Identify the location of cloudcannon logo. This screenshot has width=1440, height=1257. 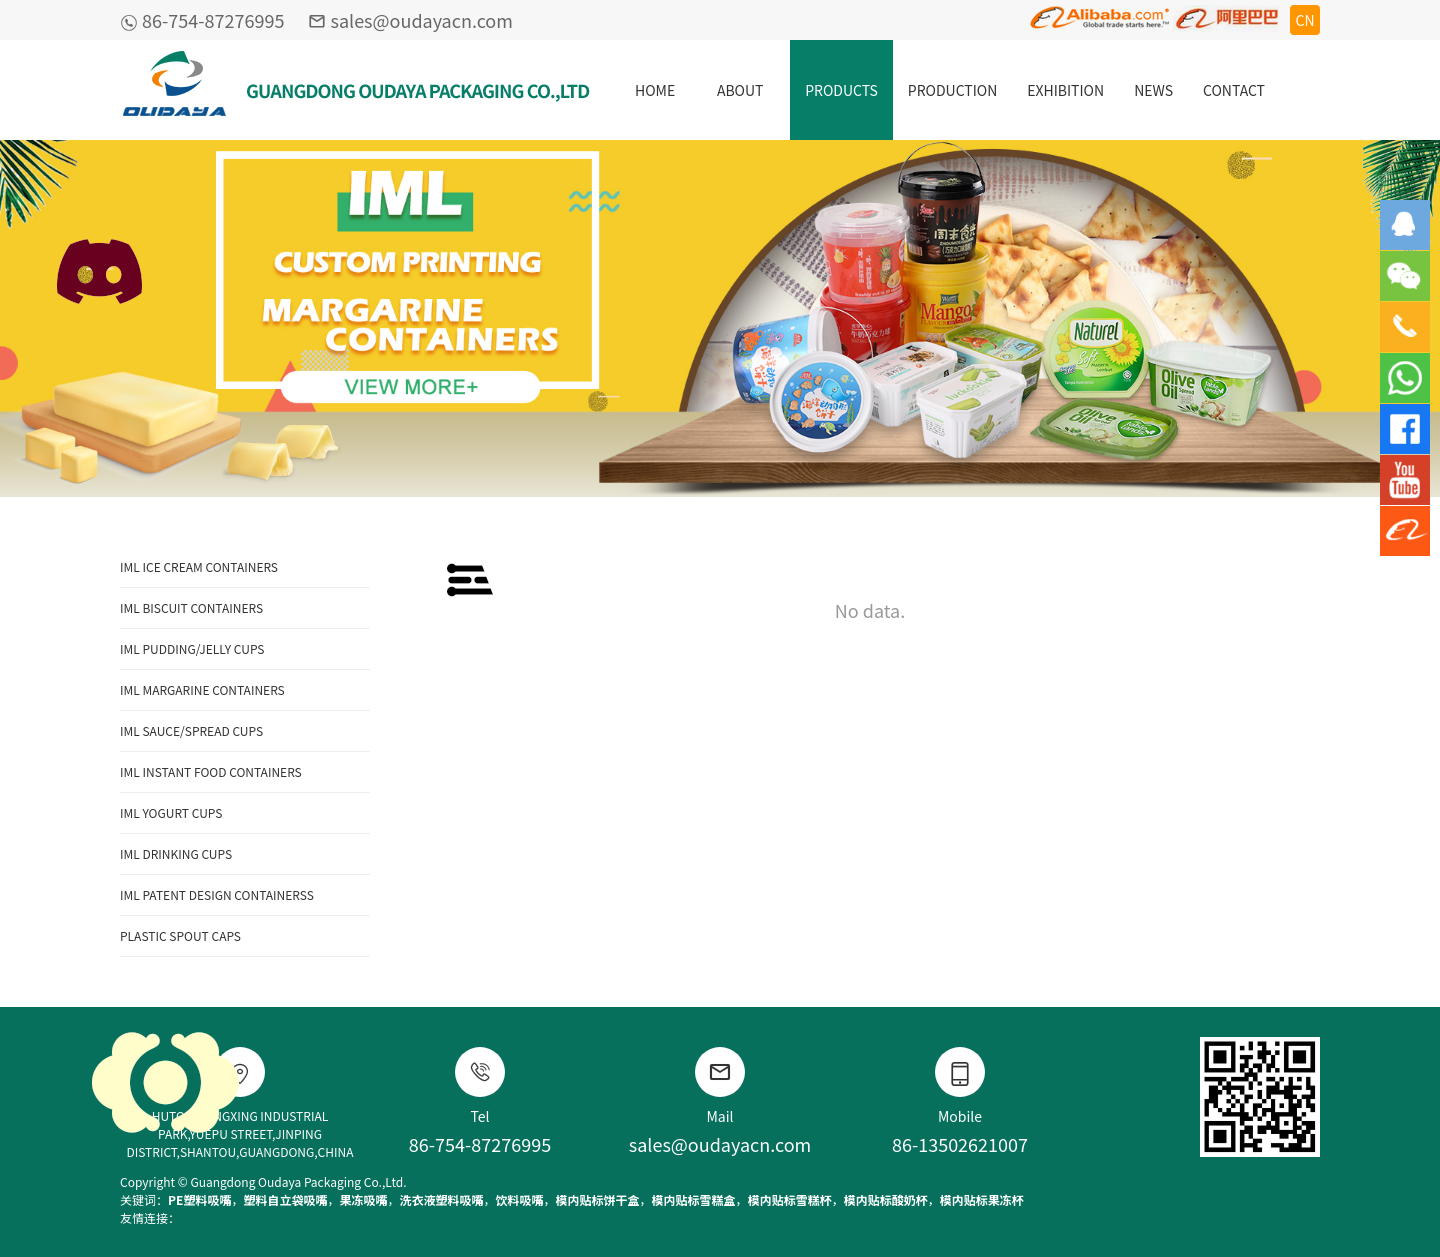
(165, 1082).